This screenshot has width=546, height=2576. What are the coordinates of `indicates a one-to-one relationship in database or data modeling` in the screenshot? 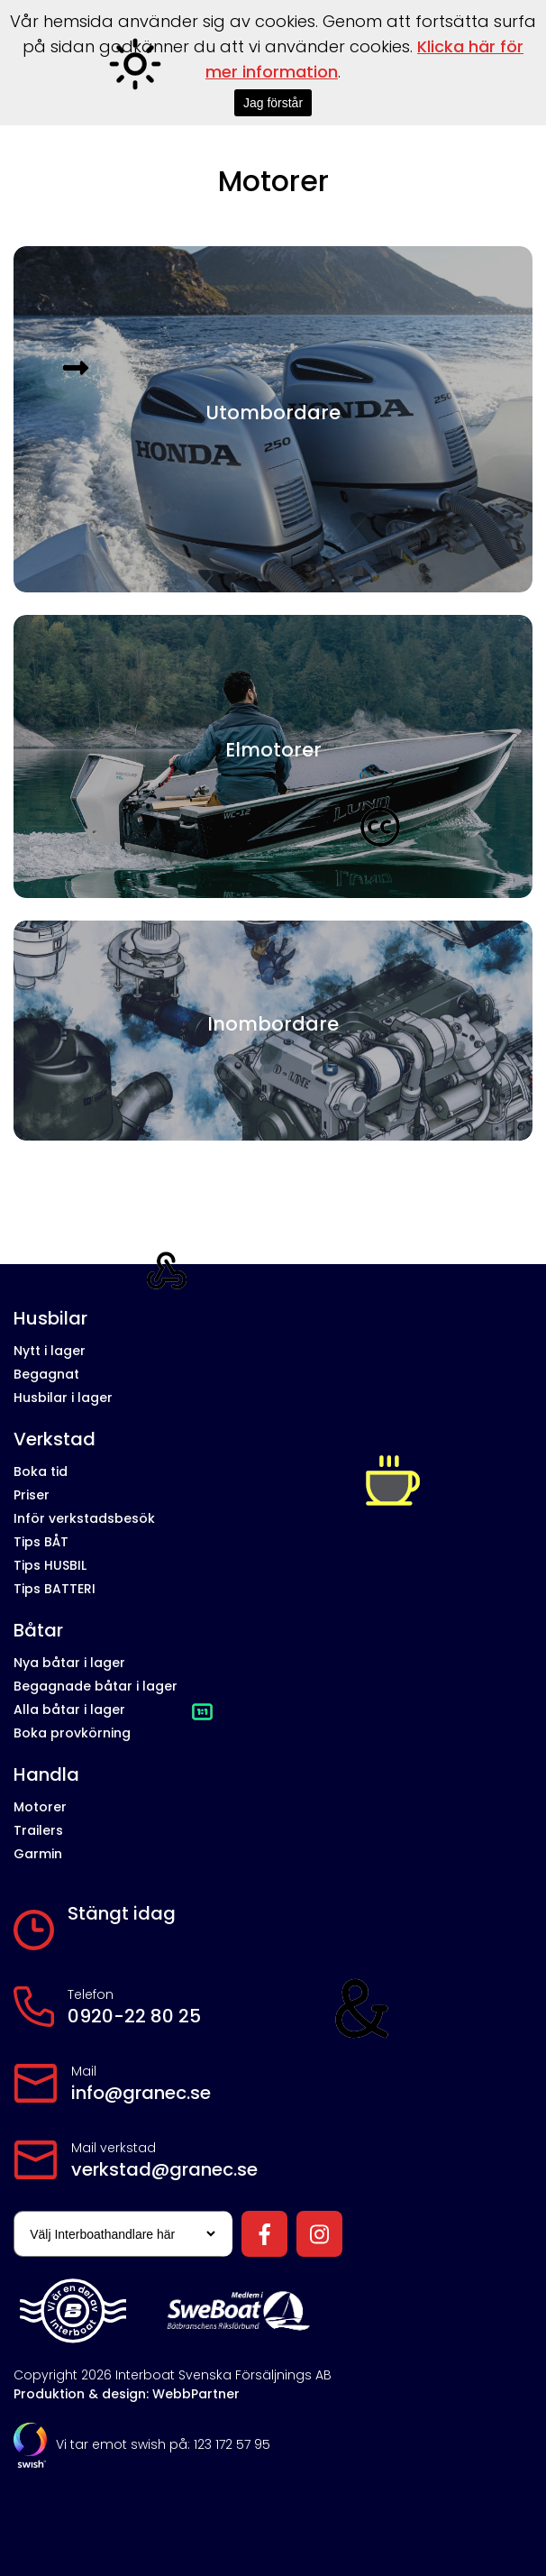 It's located at (202, 1711).